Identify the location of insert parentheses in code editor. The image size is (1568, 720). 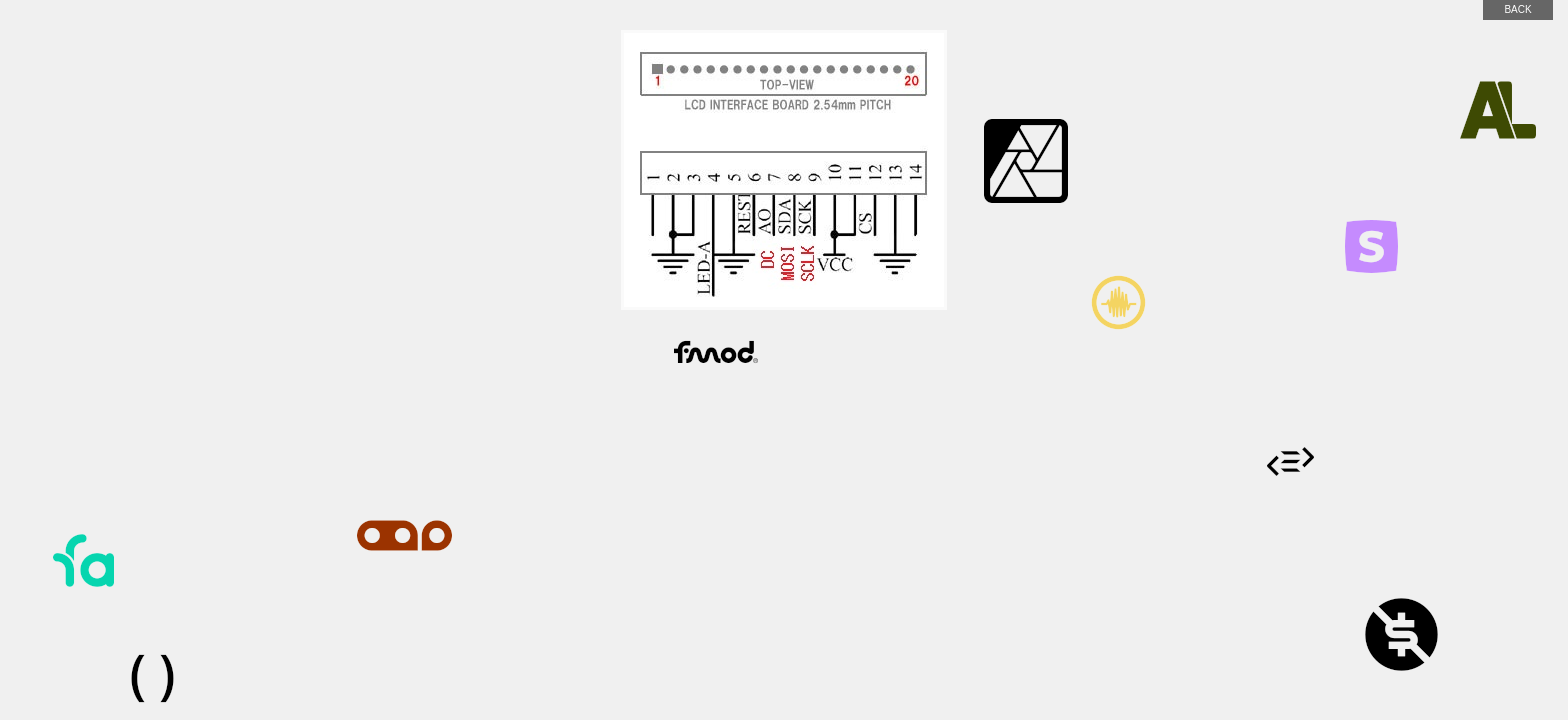
(152, 678).